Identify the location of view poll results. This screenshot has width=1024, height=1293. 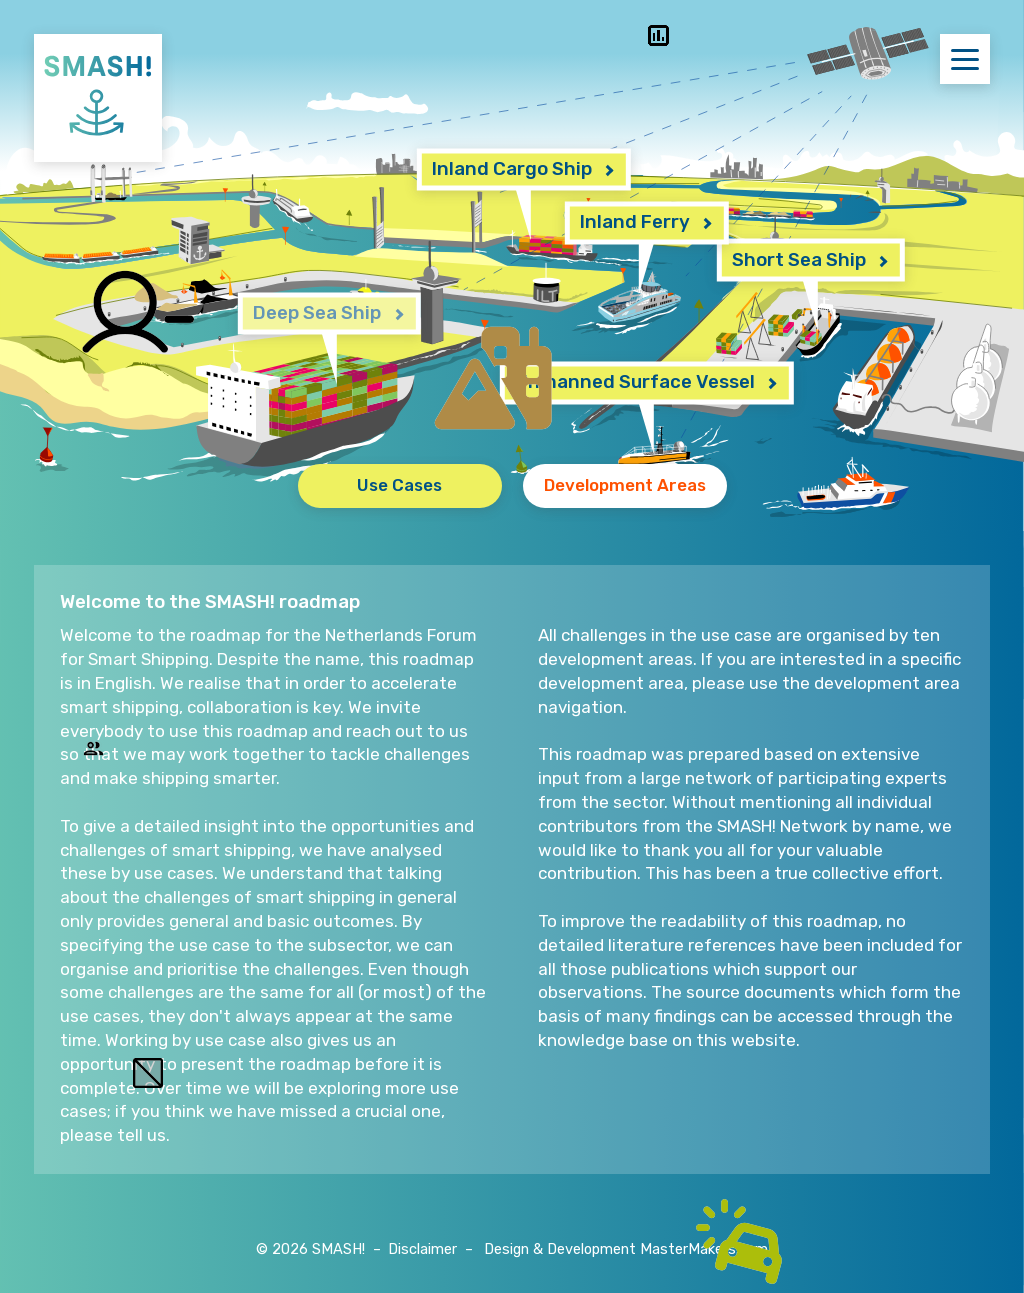
(658, 35).